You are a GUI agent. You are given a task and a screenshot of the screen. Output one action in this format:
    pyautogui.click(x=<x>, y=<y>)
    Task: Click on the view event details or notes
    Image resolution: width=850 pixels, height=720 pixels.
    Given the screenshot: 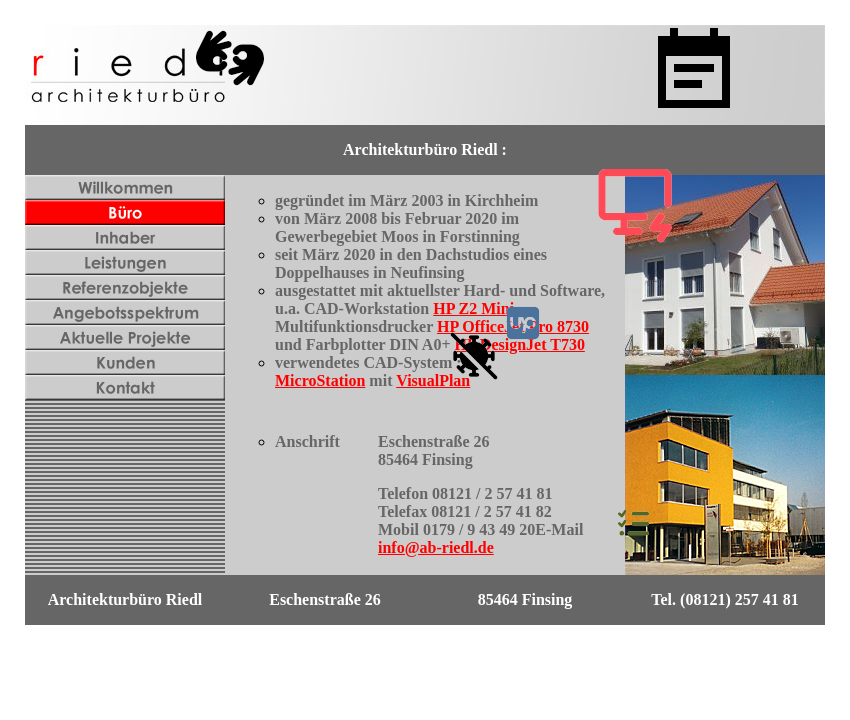 What is the action you would take?
    pyautogui.click(x=694, y=72)
    